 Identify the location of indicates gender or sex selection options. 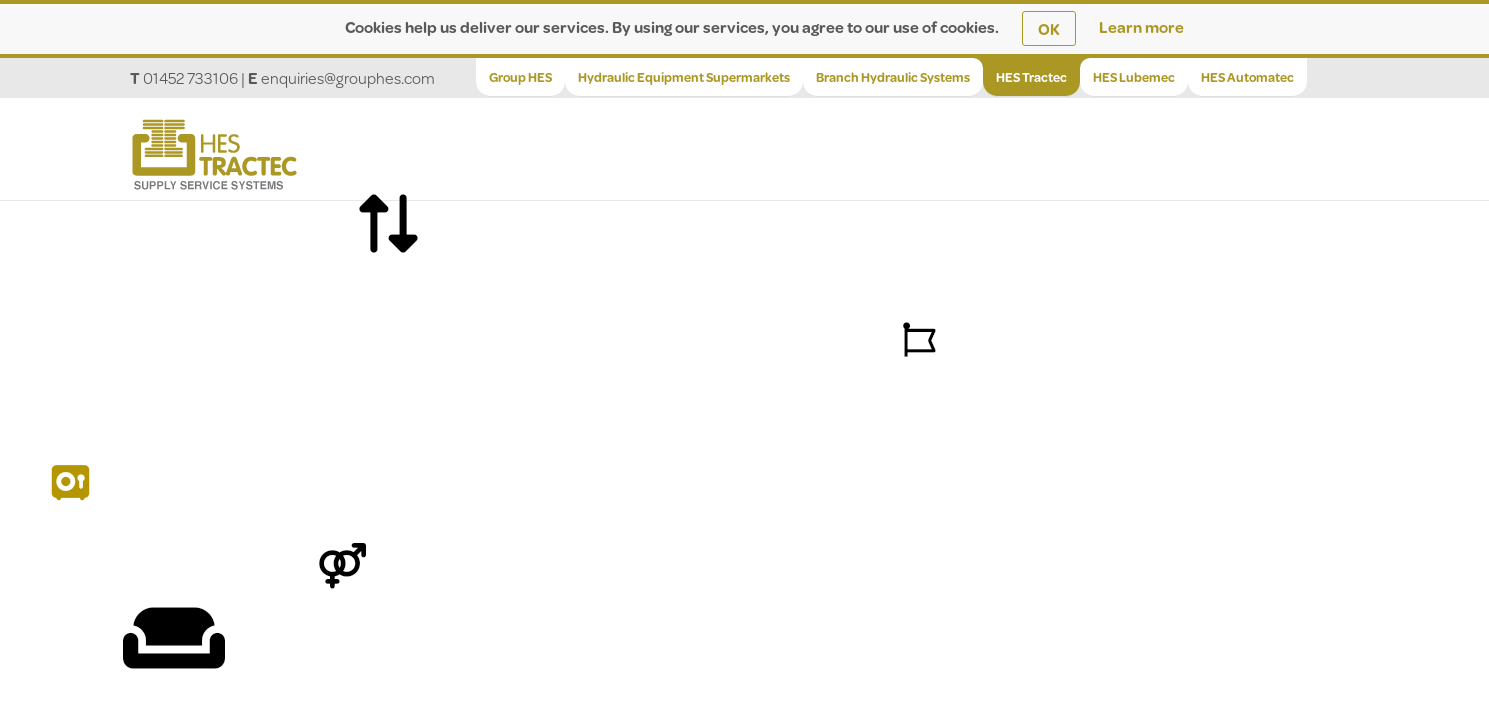
(342, 567).